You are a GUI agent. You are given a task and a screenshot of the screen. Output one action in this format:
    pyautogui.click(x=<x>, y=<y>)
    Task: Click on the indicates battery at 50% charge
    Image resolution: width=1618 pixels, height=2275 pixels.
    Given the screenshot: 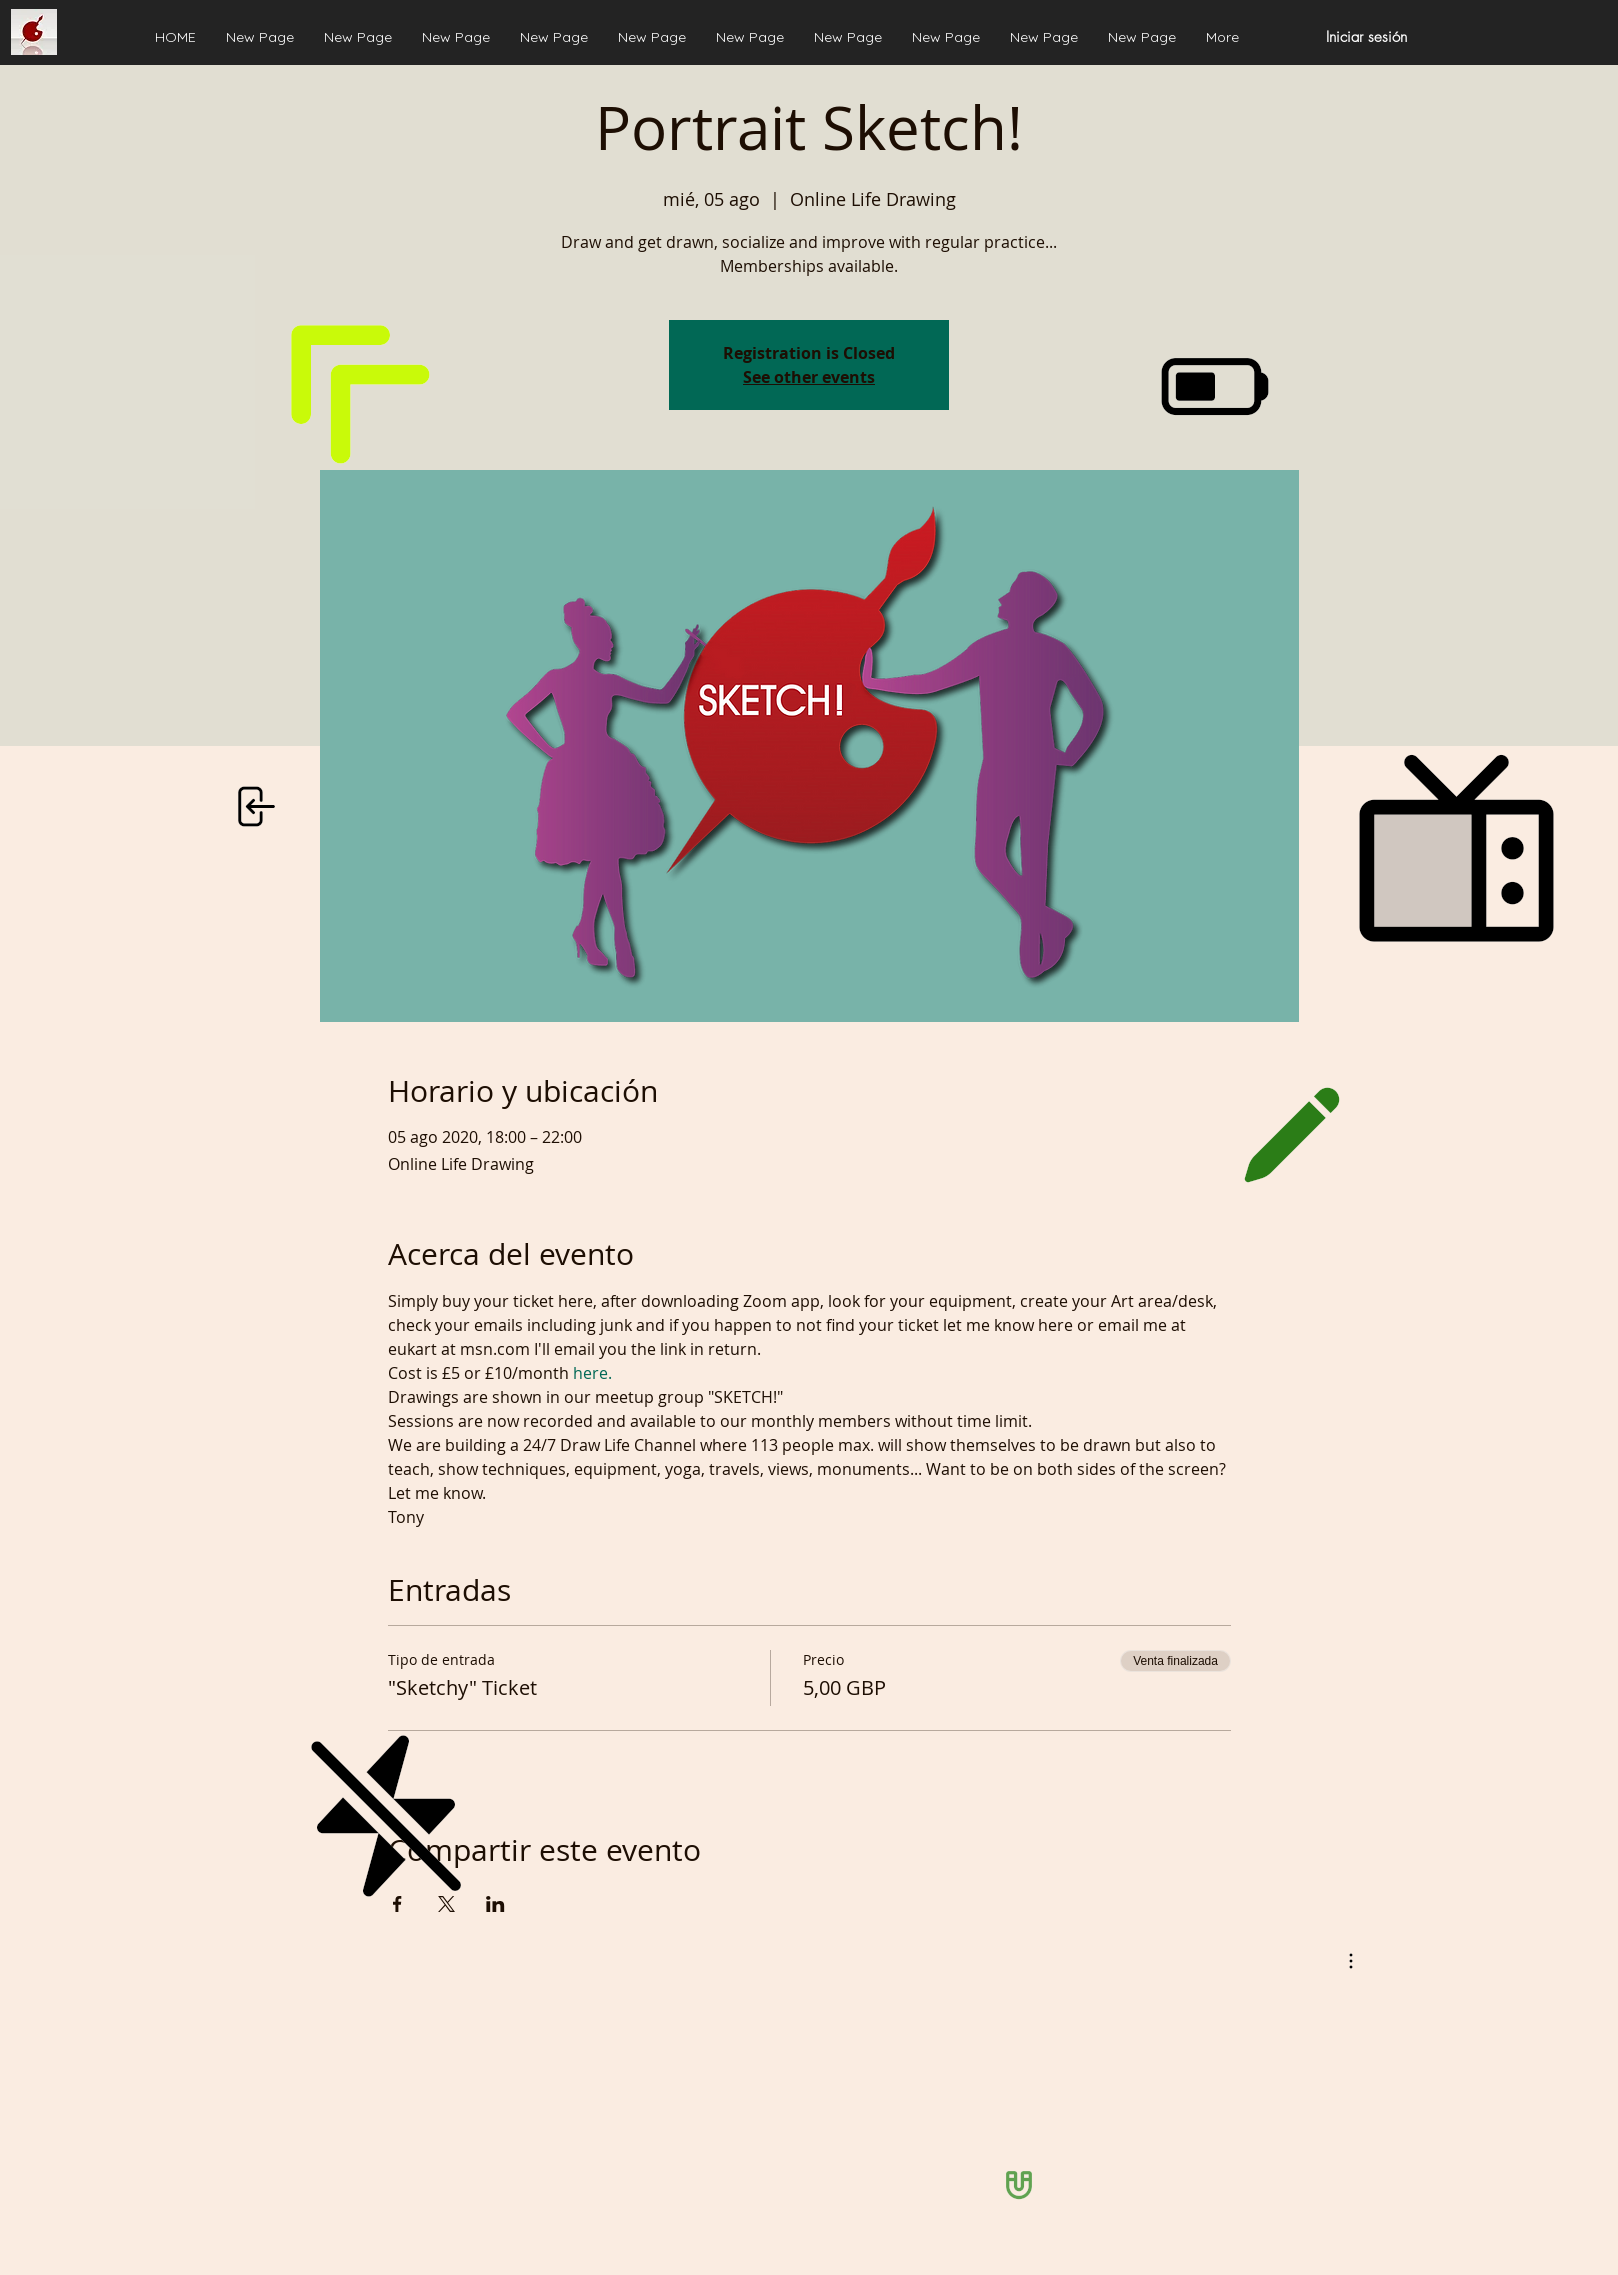 What is the action you would take?
    pyautogui.click(x=1215, y=383)
    